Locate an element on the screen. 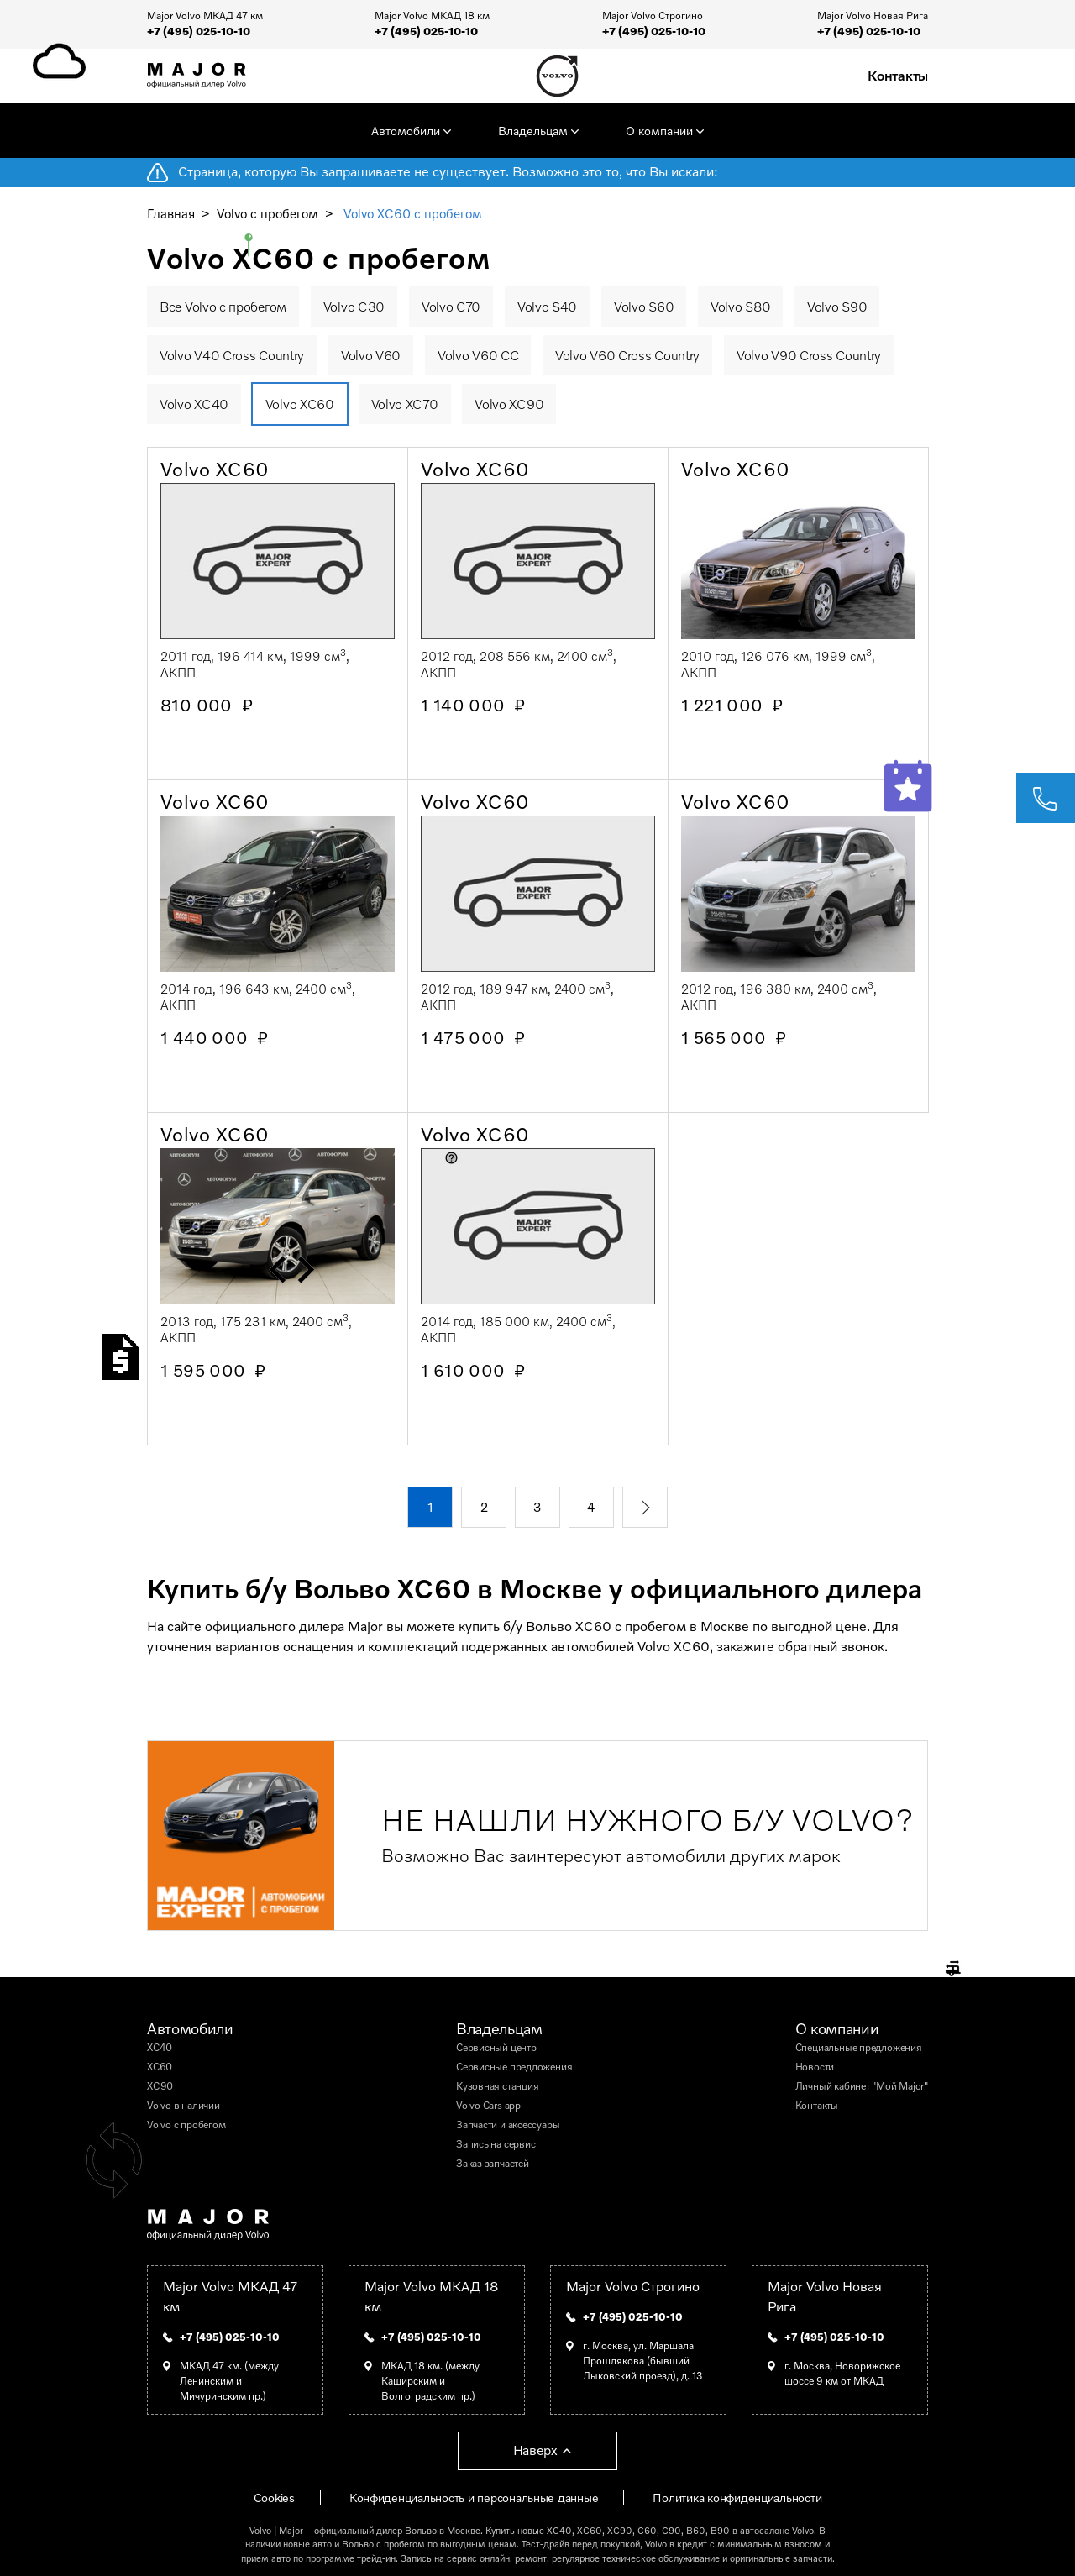 This screenshot has height=2576, width=1075. view current weather conditions is located at coordinates (59, 60).